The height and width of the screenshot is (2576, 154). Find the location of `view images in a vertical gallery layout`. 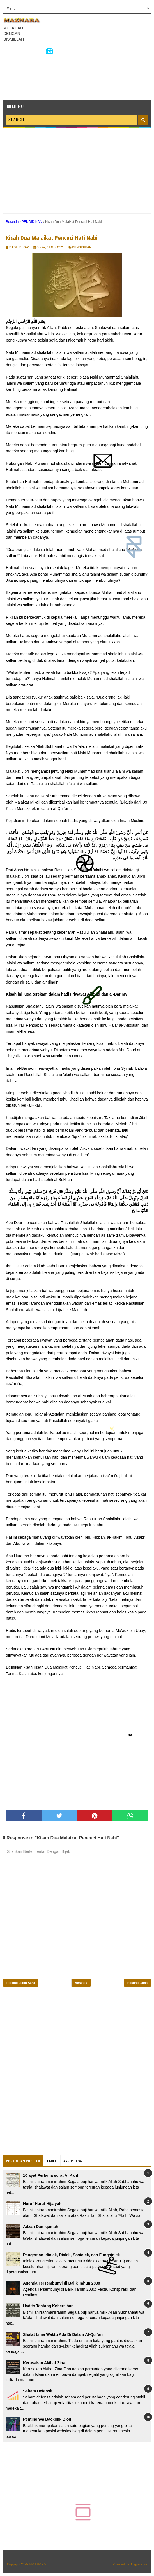

view images in a vertical gallery layout is located at coordinates (83, 2512).